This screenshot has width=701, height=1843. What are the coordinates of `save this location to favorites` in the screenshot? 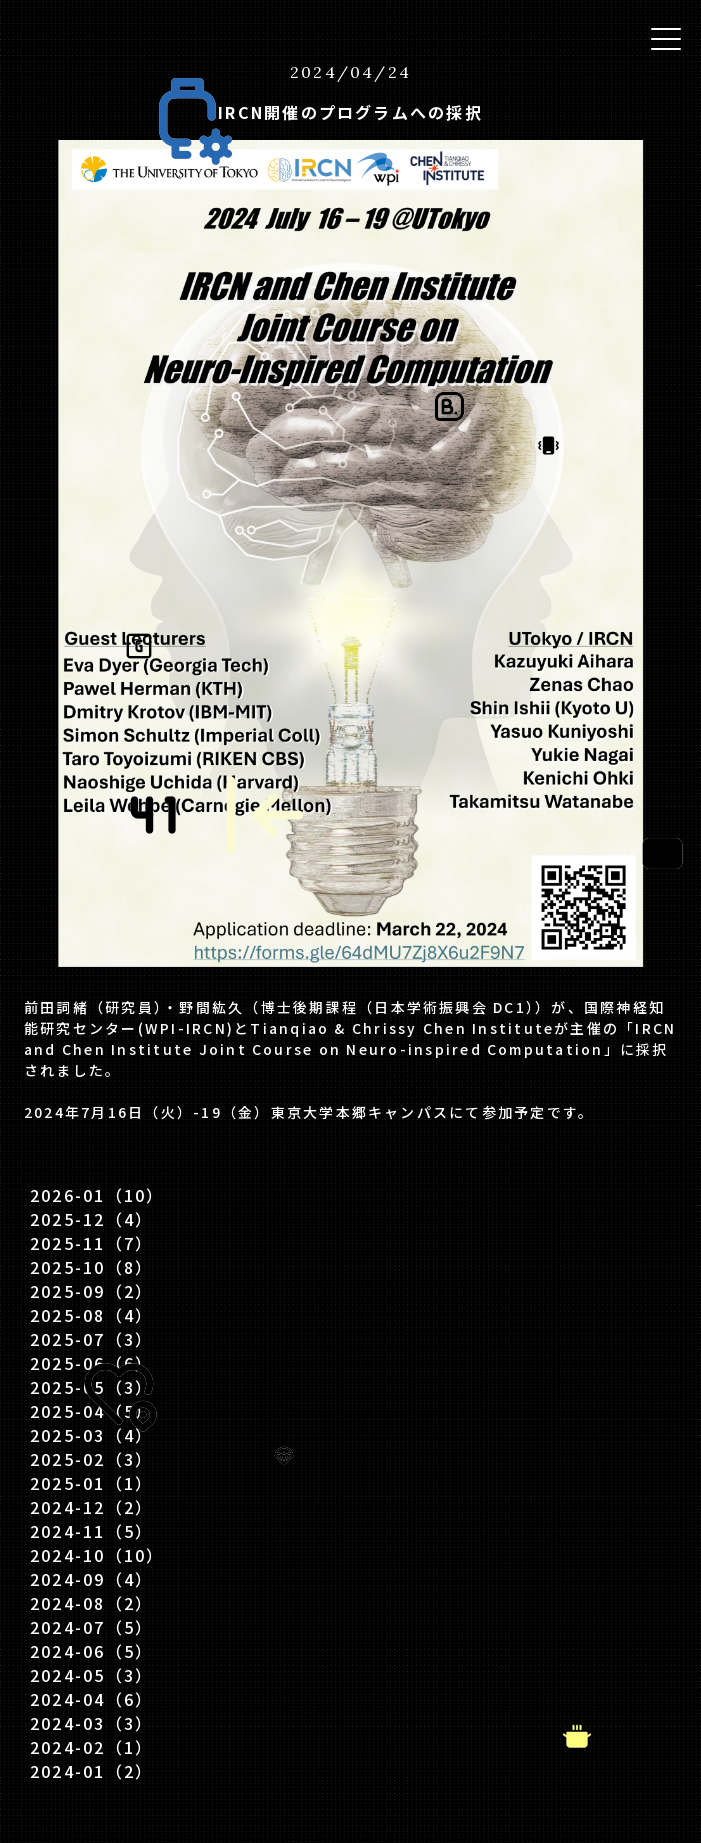 It's located at (119, 1394).